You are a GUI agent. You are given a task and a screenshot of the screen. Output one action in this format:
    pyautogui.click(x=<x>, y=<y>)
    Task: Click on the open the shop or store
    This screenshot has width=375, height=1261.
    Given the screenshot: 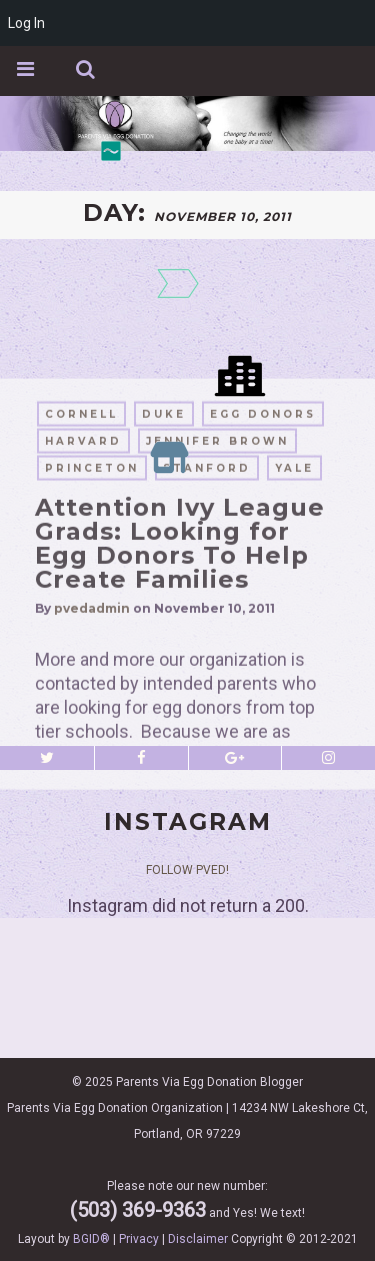 What is the action you would take?
    pyautogui.click(x=169, y=457)
    